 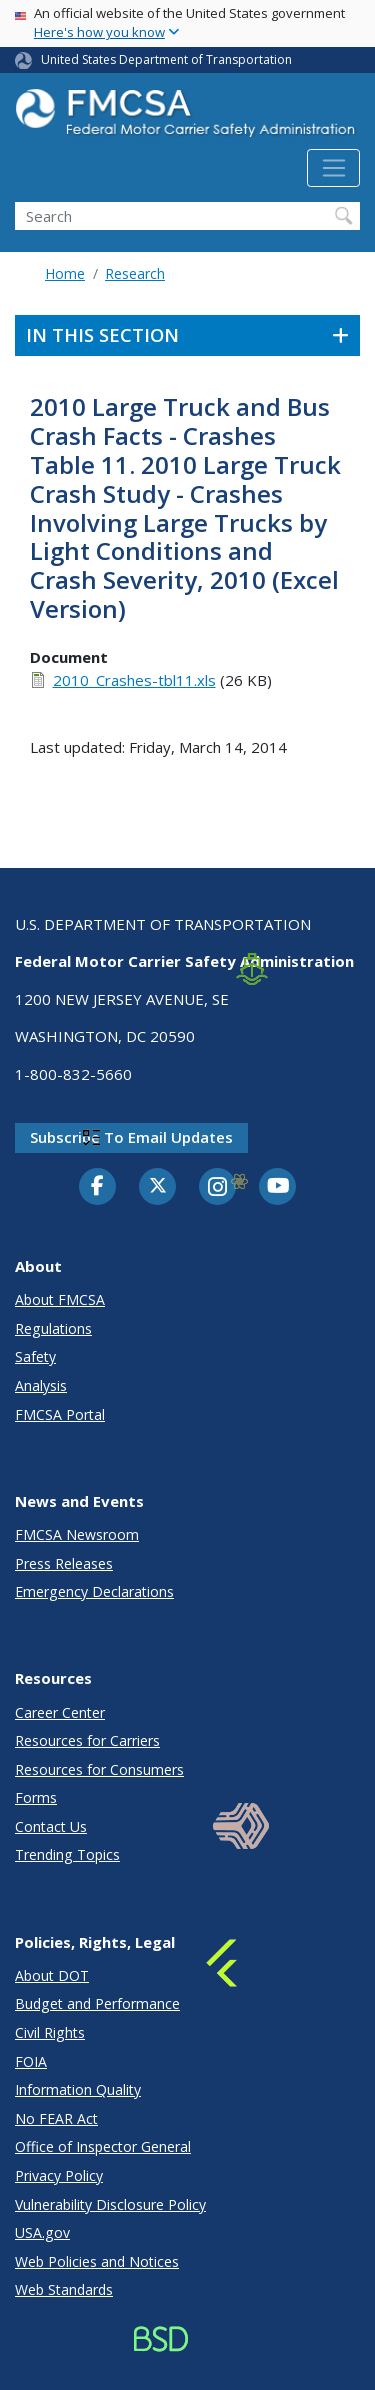 What do you see at coordinates (241, 1826) in the screenshot?
I see `pm2 process manager logo` at bounding box center [241, 1826].